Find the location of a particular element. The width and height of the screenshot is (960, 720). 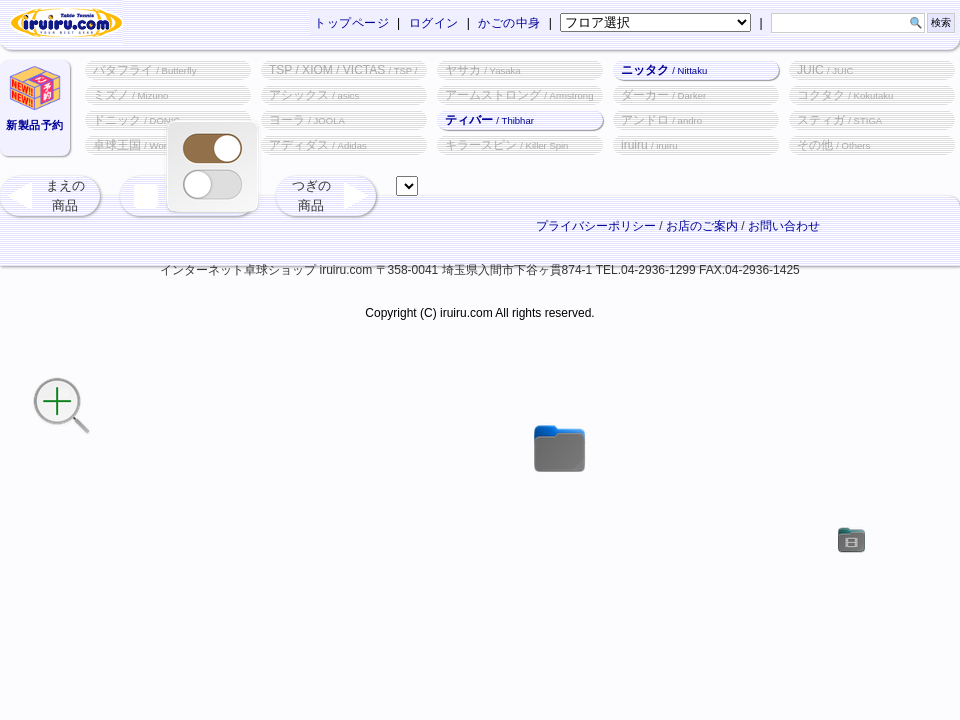

open gnome tweaks to customize desktop settings is located at coordinates (212, 166).